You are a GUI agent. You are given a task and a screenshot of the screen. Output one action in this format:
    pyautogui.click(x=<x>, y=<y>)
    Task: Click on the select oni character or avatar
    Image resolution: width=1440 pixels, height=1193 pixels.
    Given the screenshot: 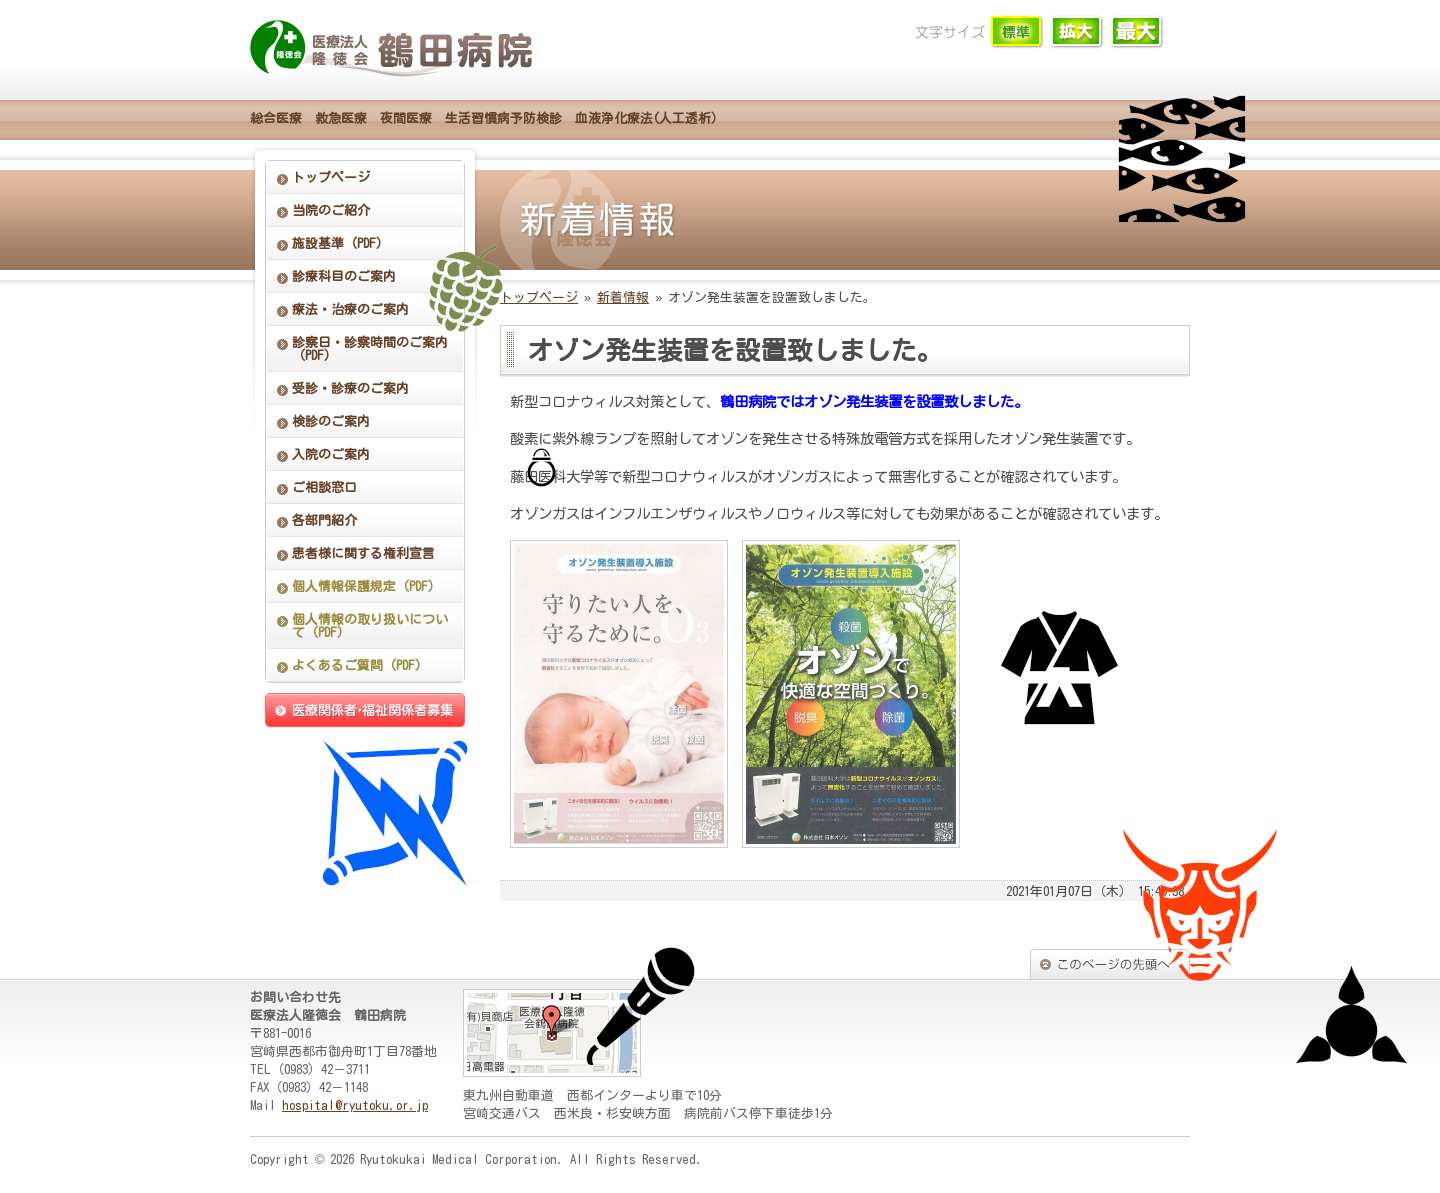 What is the action you would take?
    pyautogui.click(x=1200, y=905)
    